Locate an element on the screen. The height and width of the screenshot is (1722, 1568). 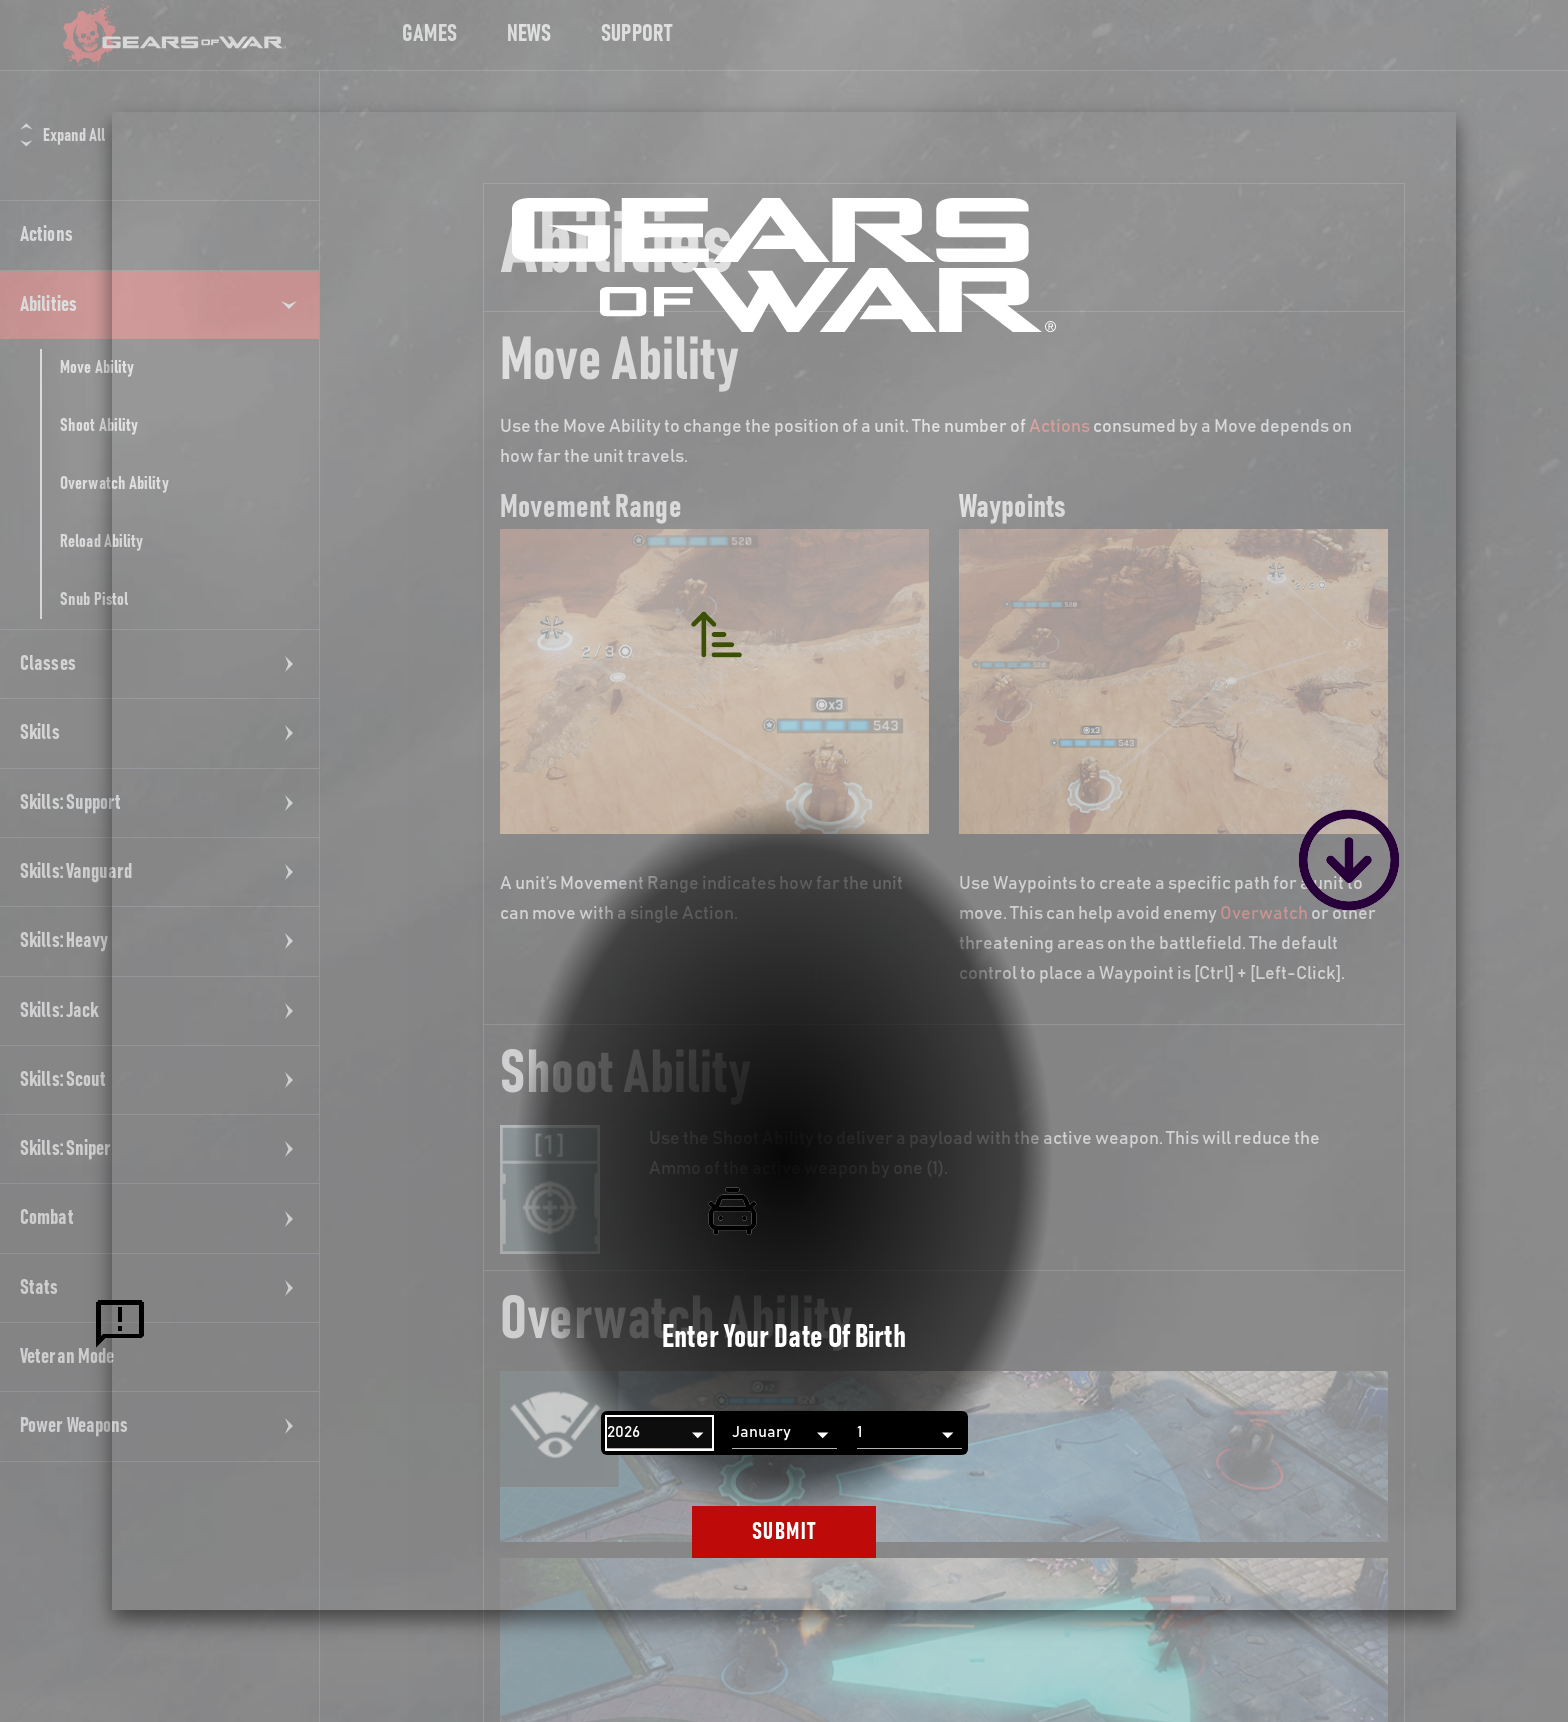
request a taxi or cab ride is located at coordinates (732, 1213).